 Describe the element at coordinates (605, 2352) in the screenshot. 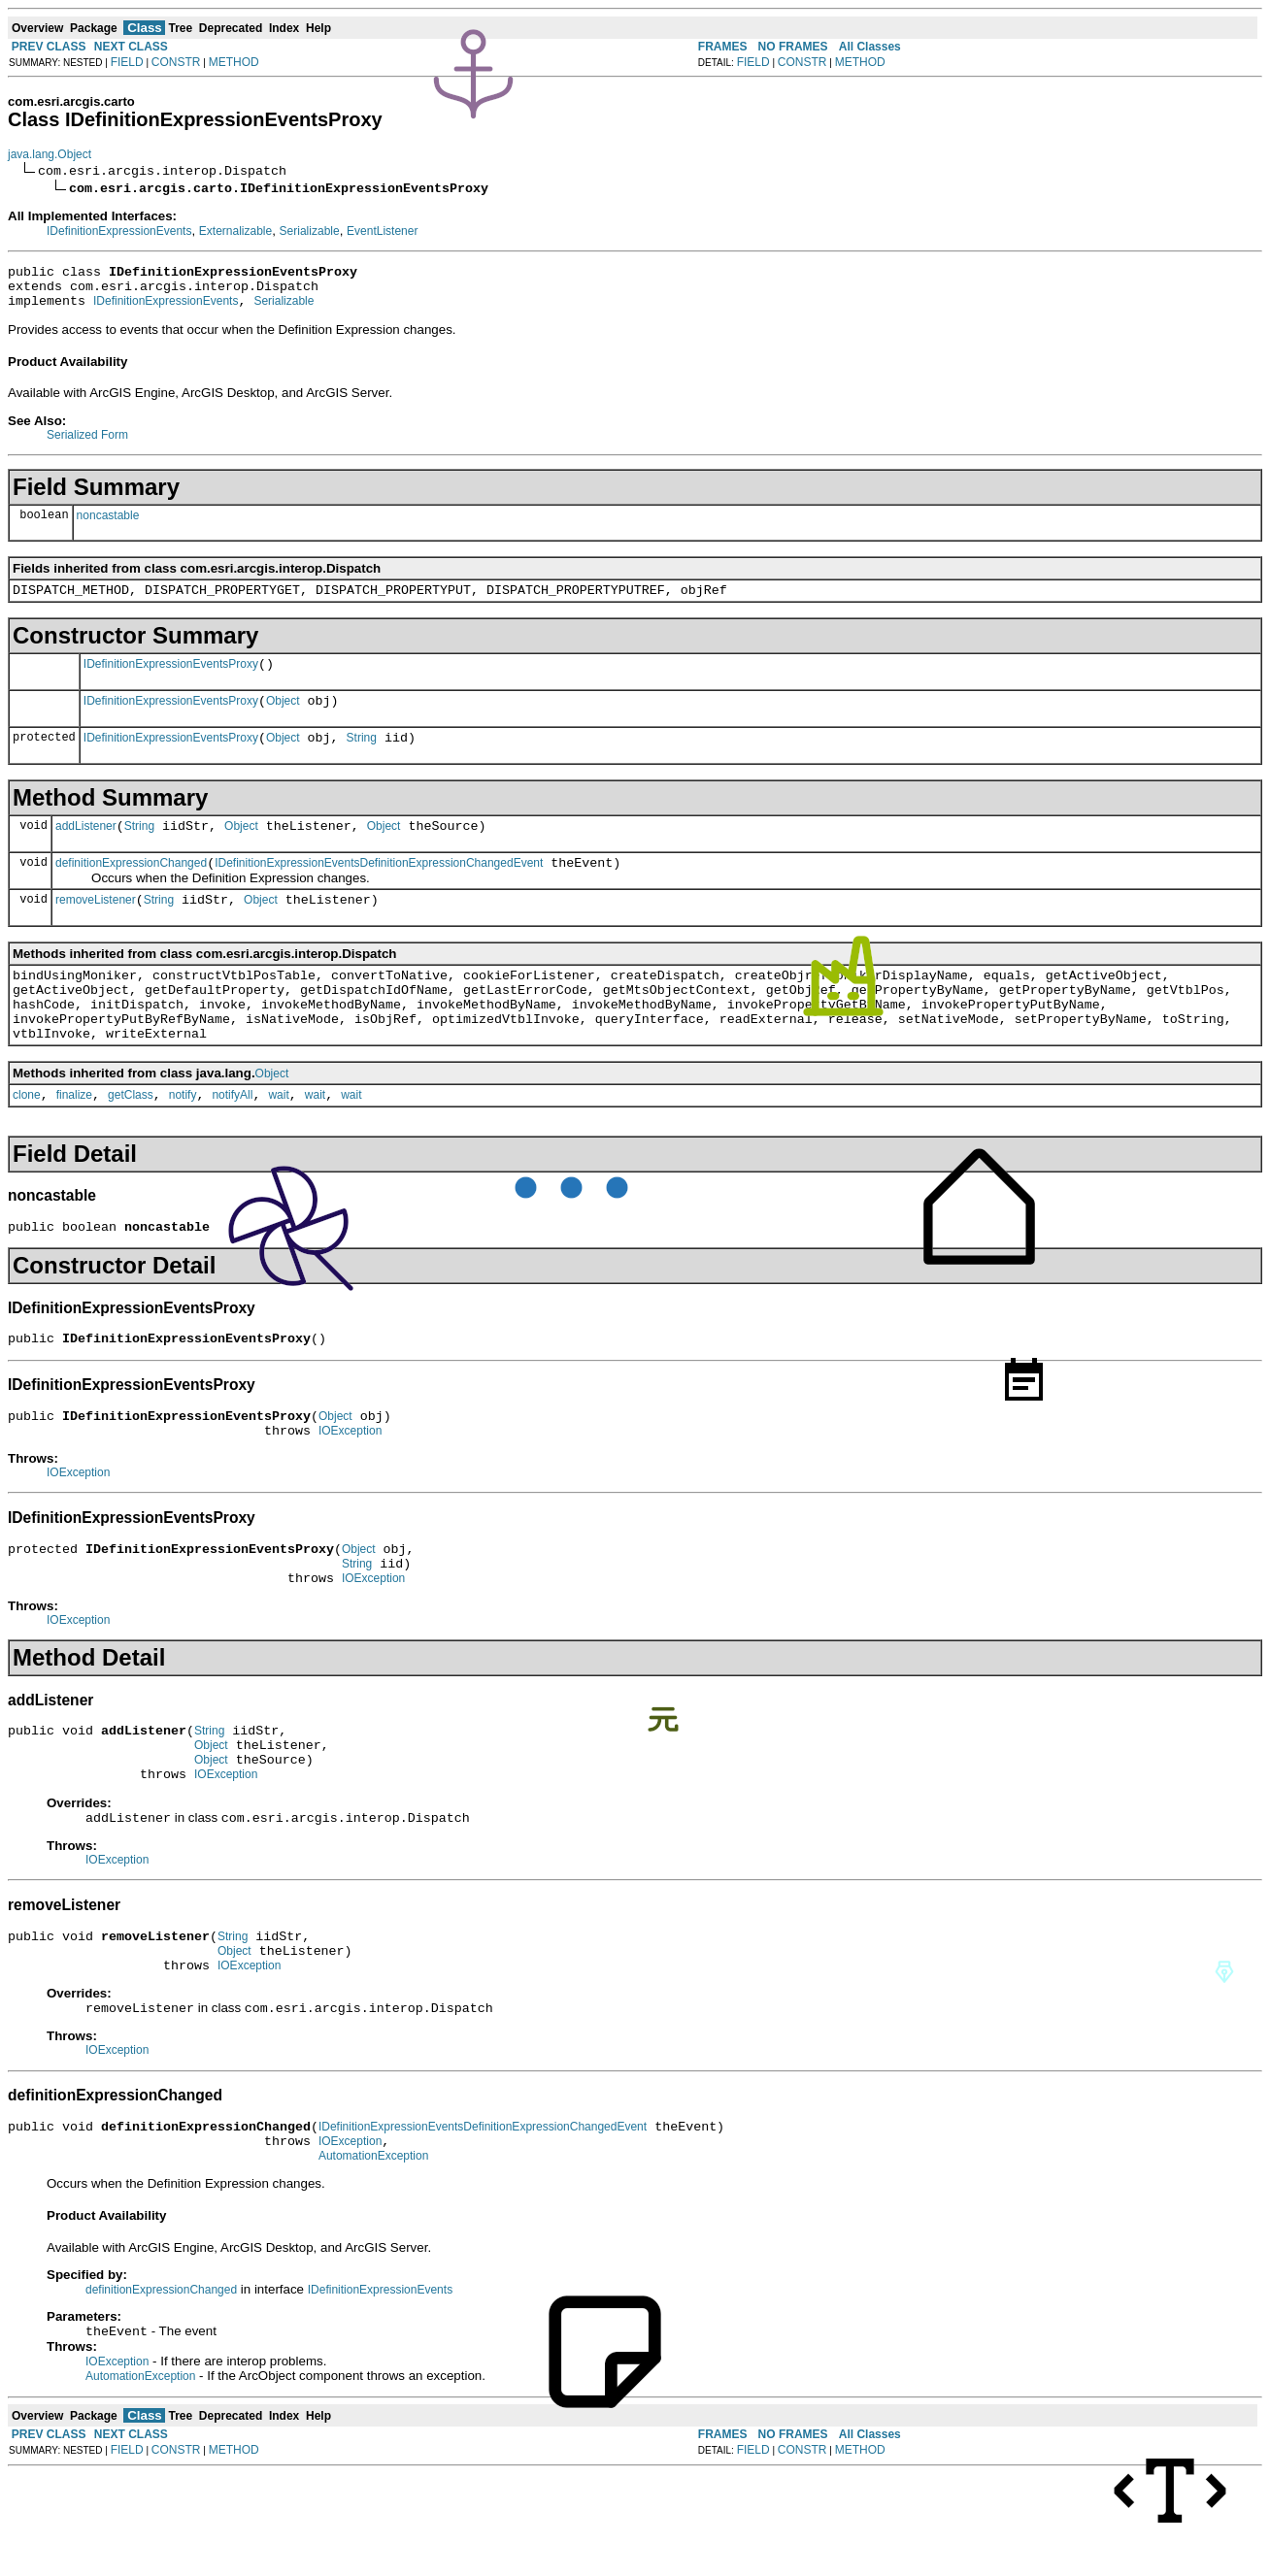

I see `create a new note` at that location.